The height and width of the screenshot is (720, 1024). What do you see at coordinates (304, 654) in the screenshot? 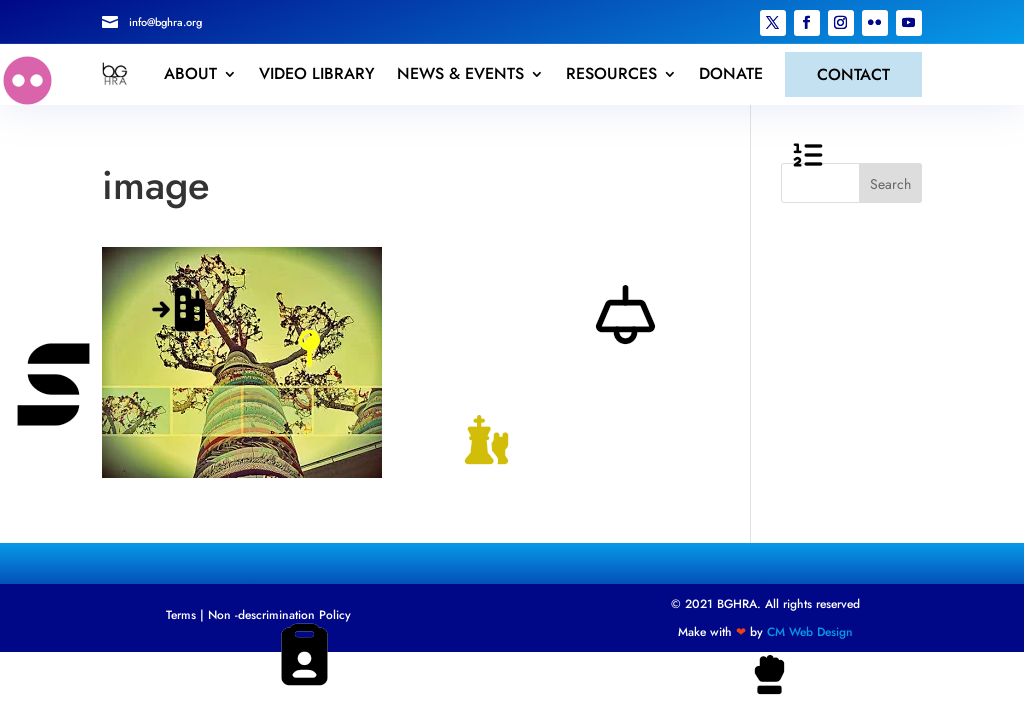
I see `view user profile or personnel record` at bounding box center [304, 654].